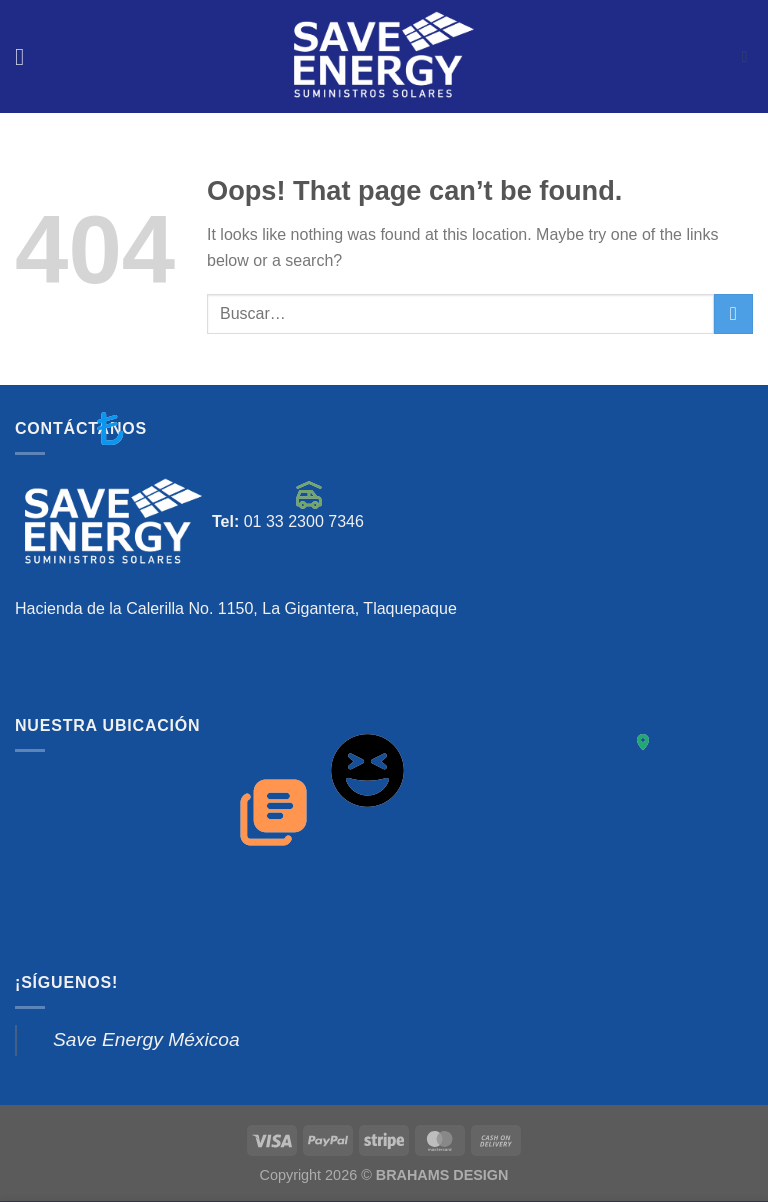  What do you see at coordinates (643, 742) in the screenshot?
I see `view current location on map` at bounding box center [643, 742].